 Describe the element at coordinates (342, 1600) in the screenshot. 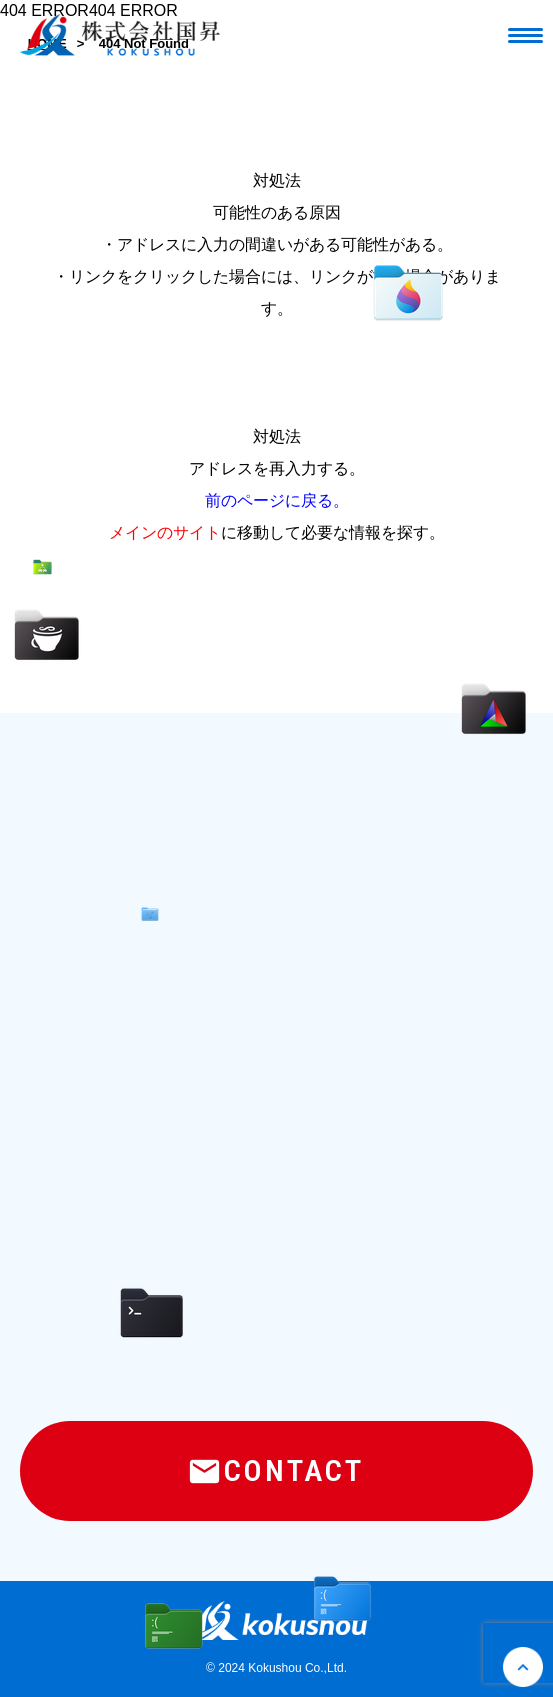

I see `folder containing system crash logs or error reports` at that location.